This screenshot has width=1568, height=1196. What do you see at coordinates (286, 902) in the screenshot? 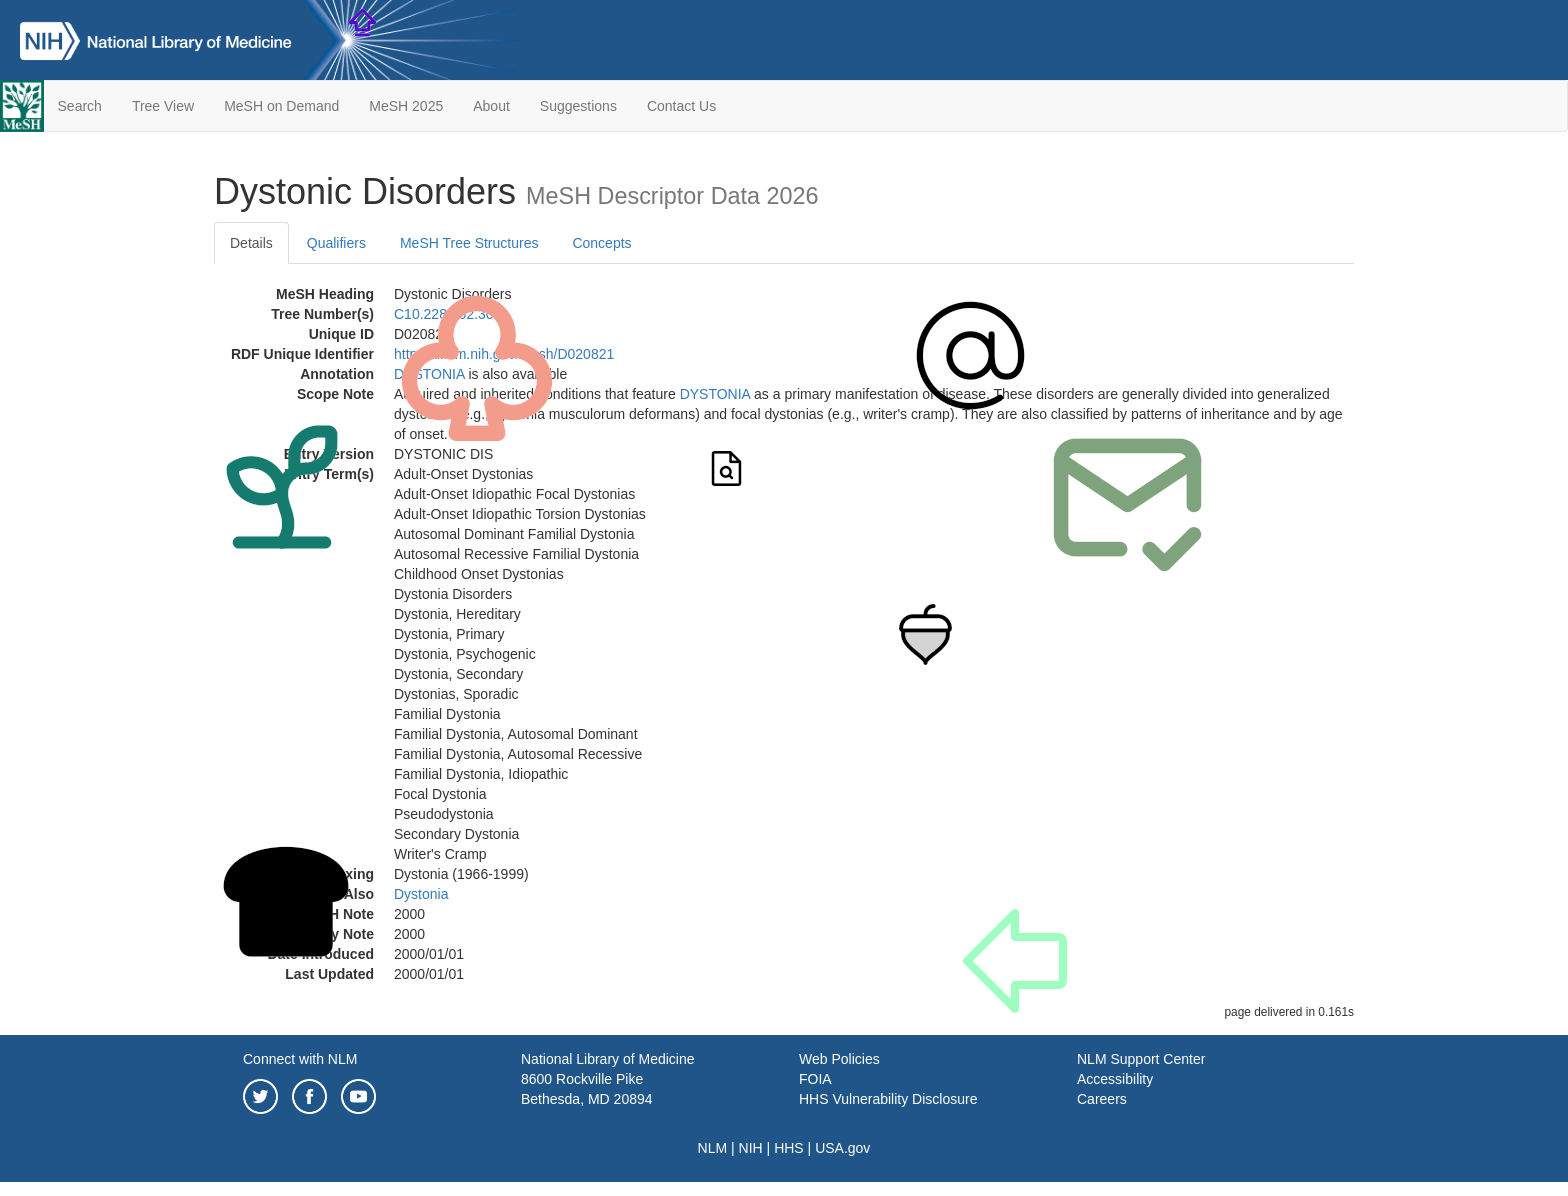
I see `access bakery or bread-related content` at bounding box center [286, 902].